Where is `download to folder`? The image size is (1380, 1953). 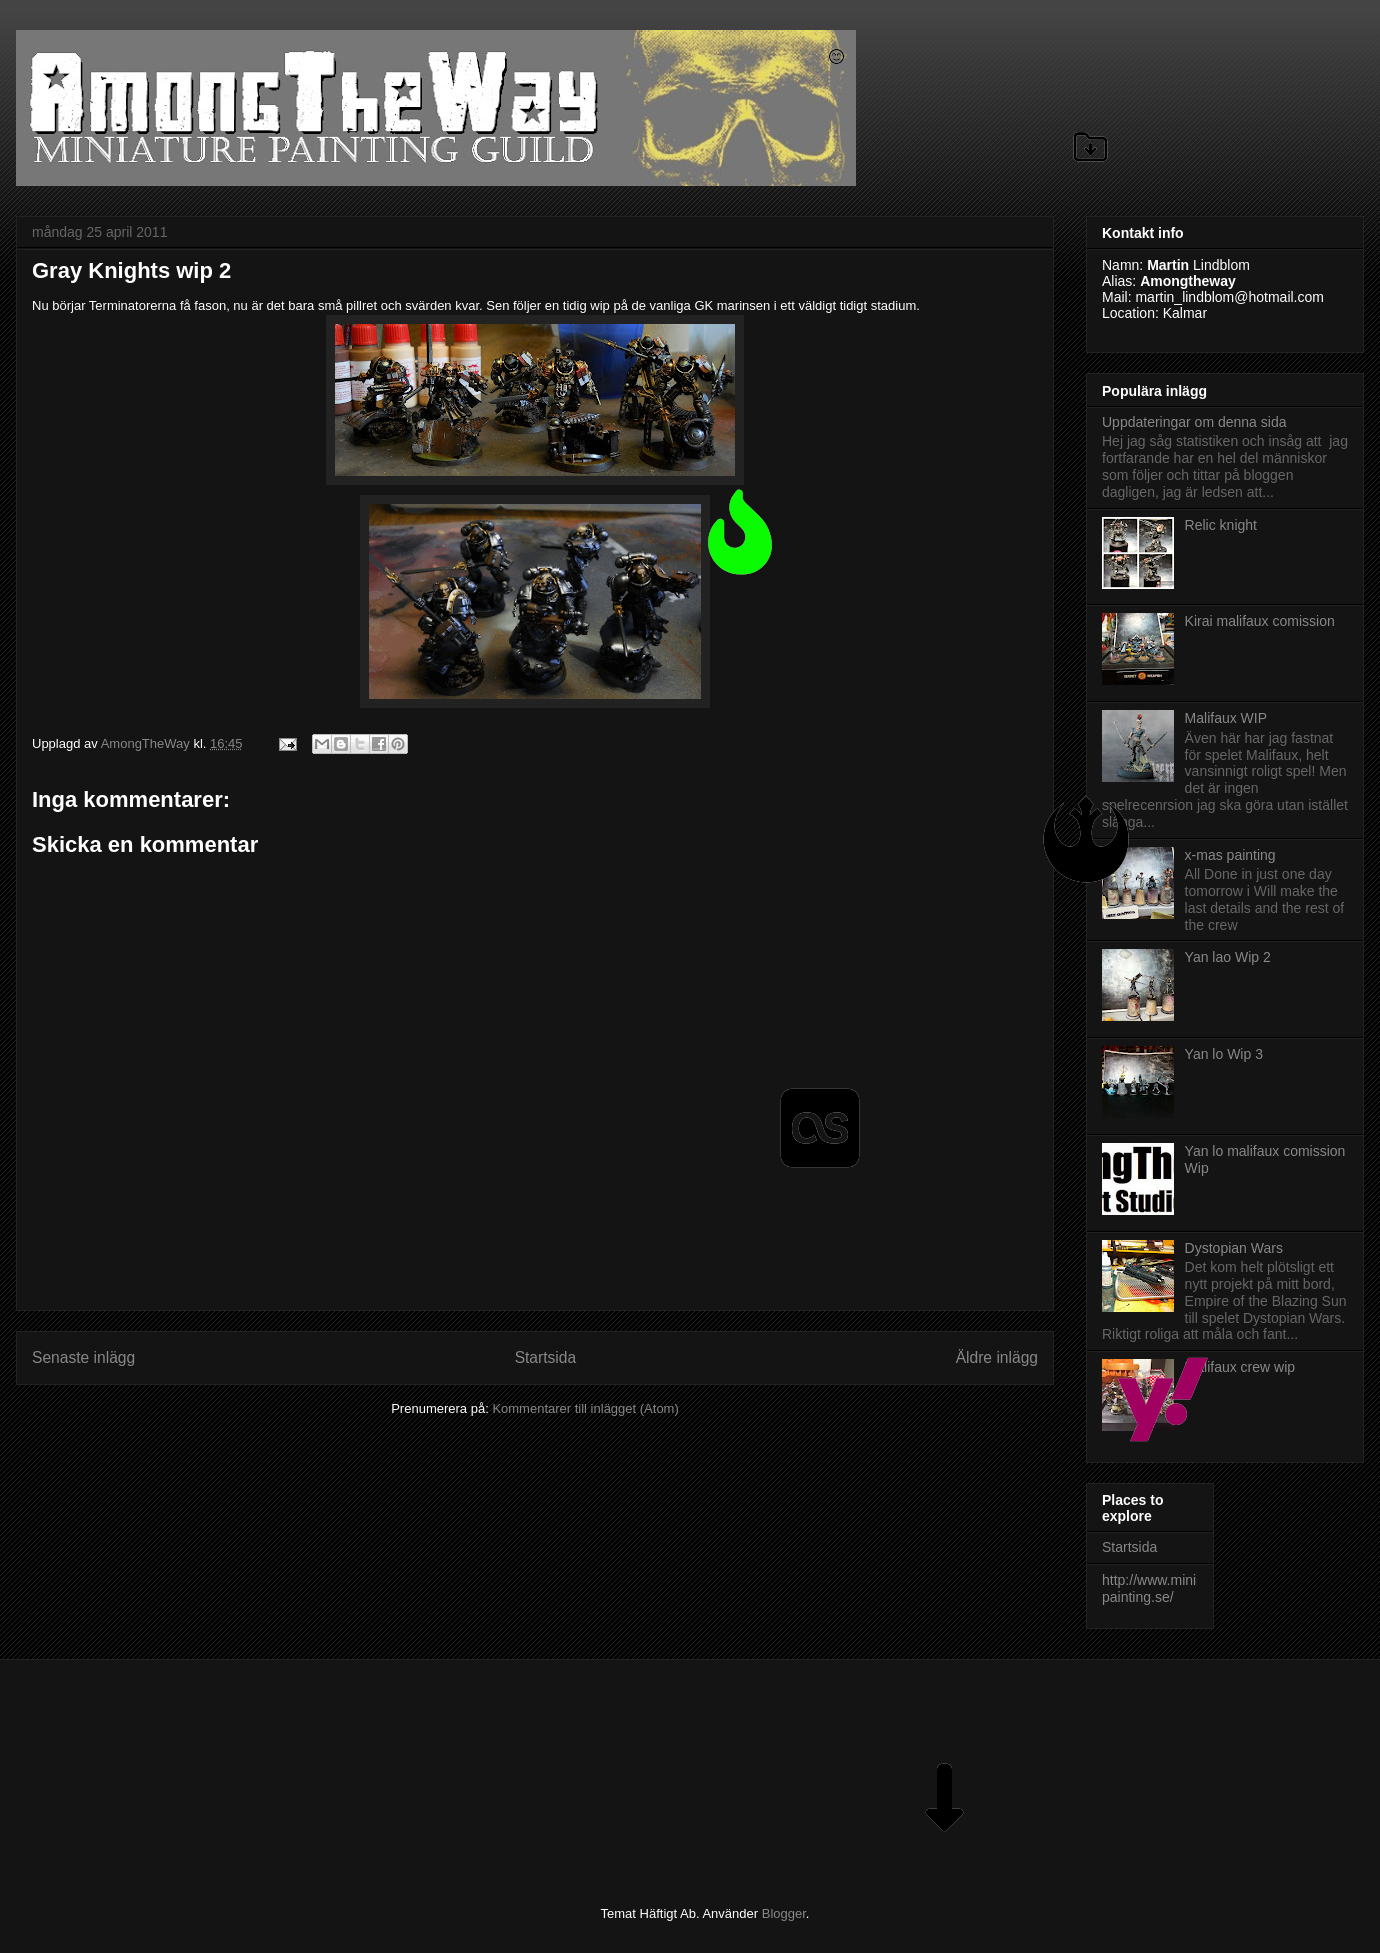 download to folder is located at coordinates (1090, 147).